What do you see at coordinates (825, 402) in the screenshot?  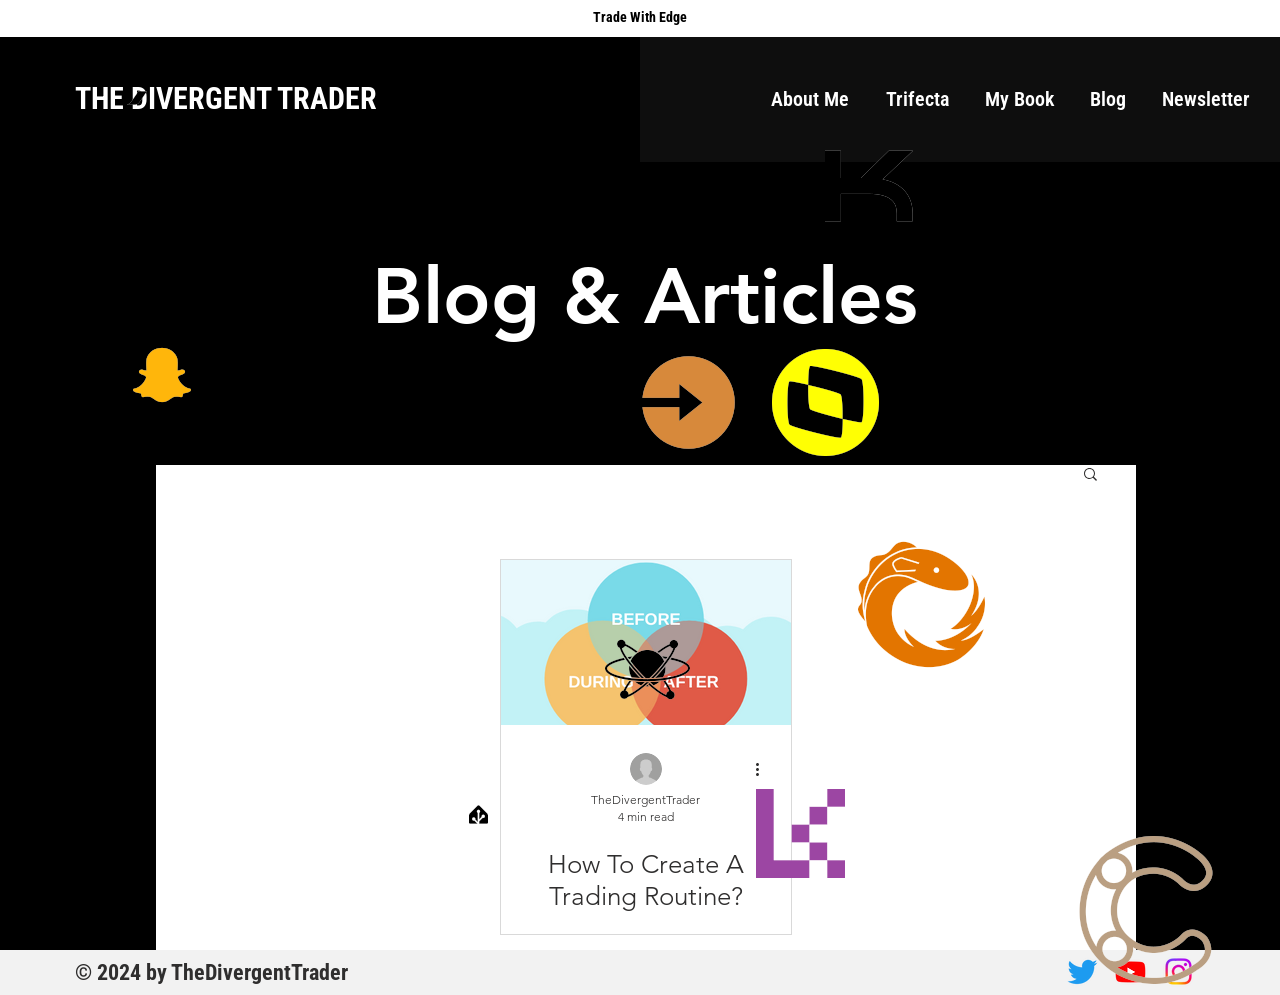 I see `totvs company logo` at bounding box center [825, 402].